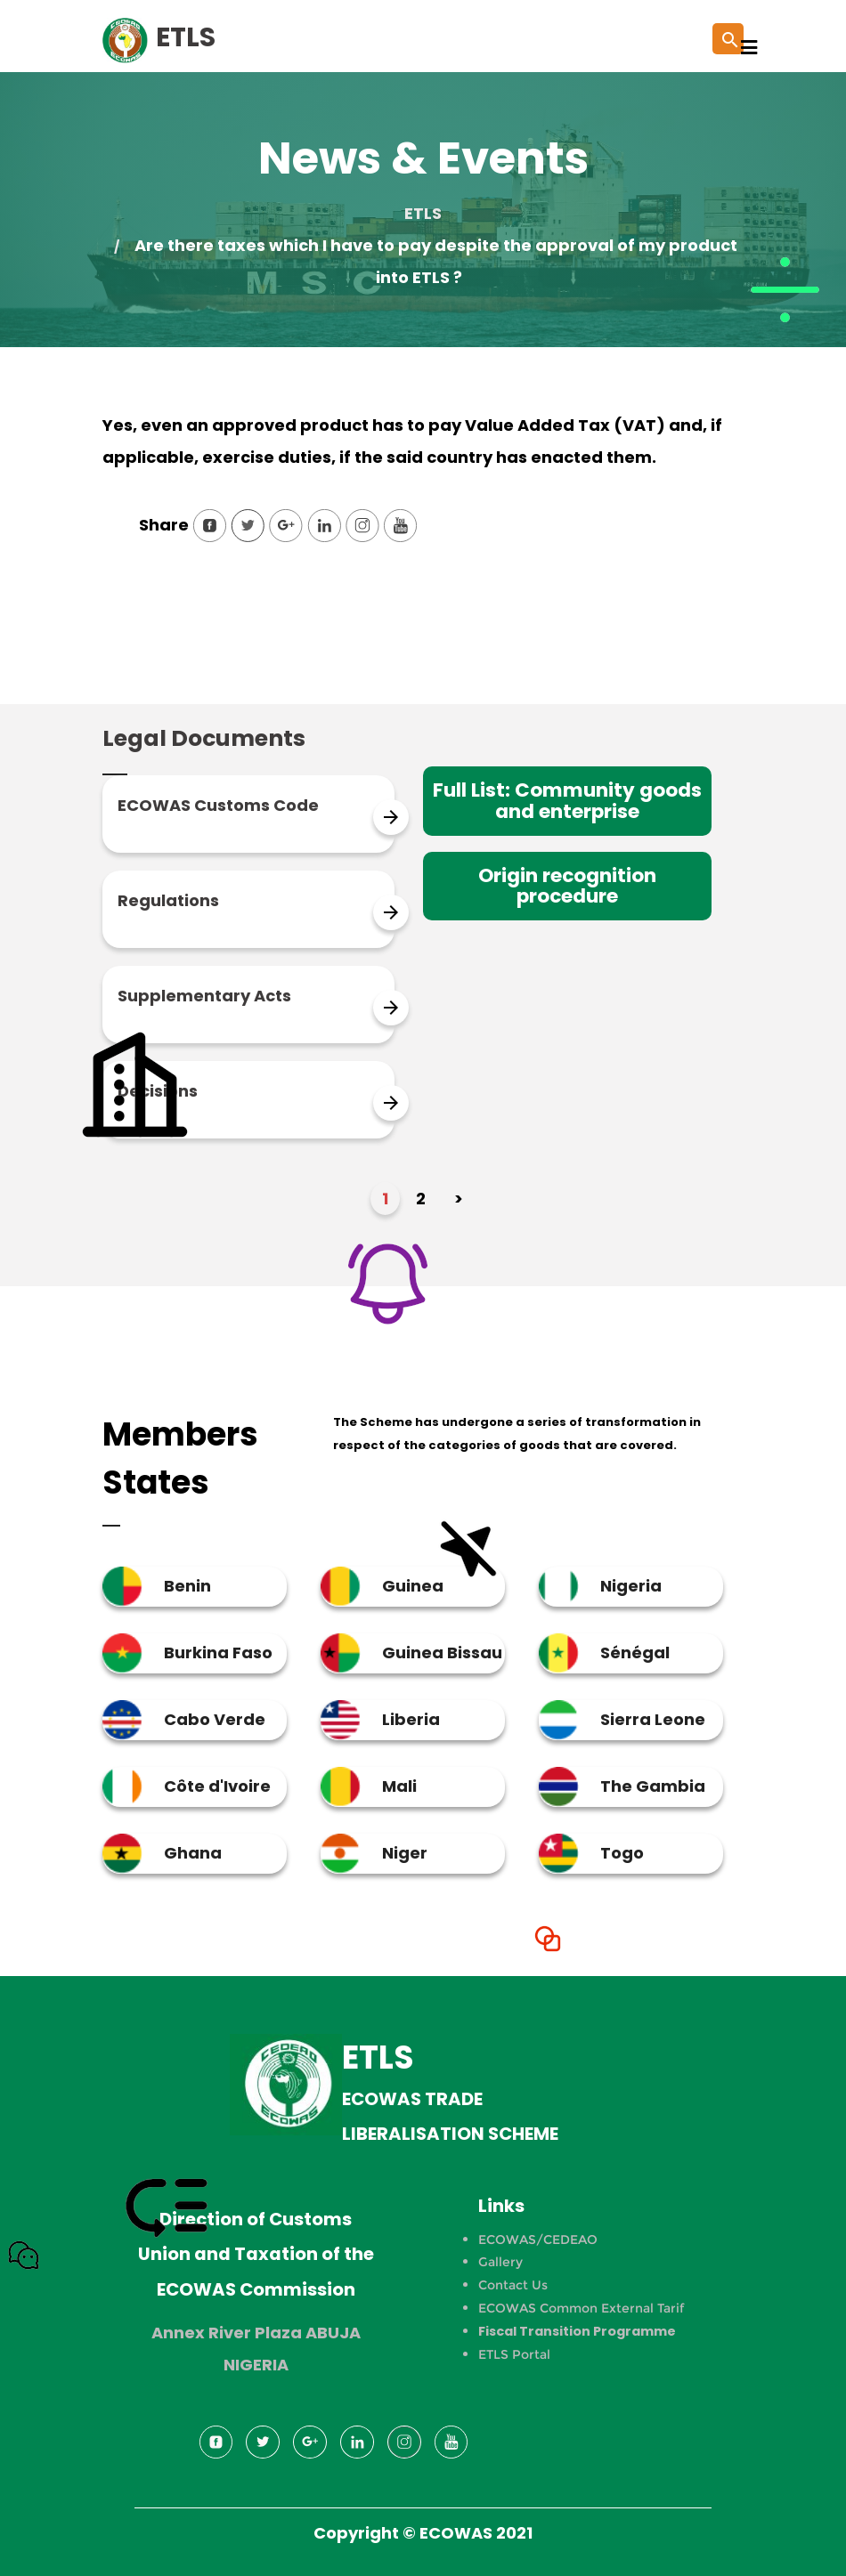  What do you see at coordinates (467, 1551) in the screenshot?
I see `location sharing is currently disabled` at bounding box center [467, 1551].